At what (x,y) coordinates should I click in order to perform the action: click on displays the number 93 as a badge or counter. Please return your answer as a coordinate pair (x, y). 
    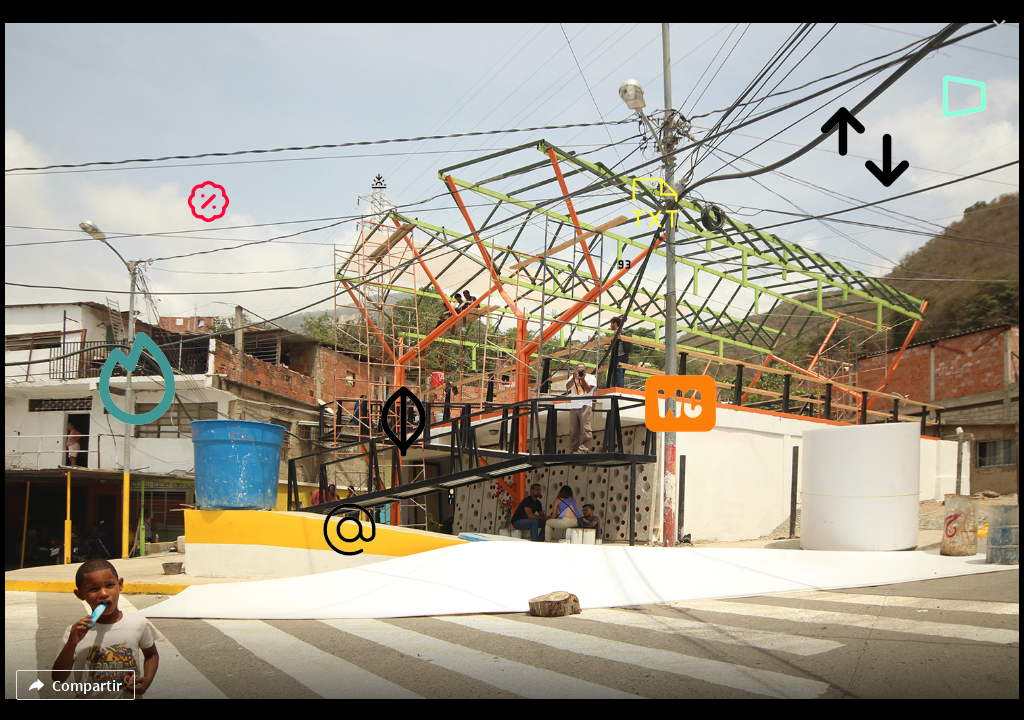
    Looking at the image, I should click on (624, 264).